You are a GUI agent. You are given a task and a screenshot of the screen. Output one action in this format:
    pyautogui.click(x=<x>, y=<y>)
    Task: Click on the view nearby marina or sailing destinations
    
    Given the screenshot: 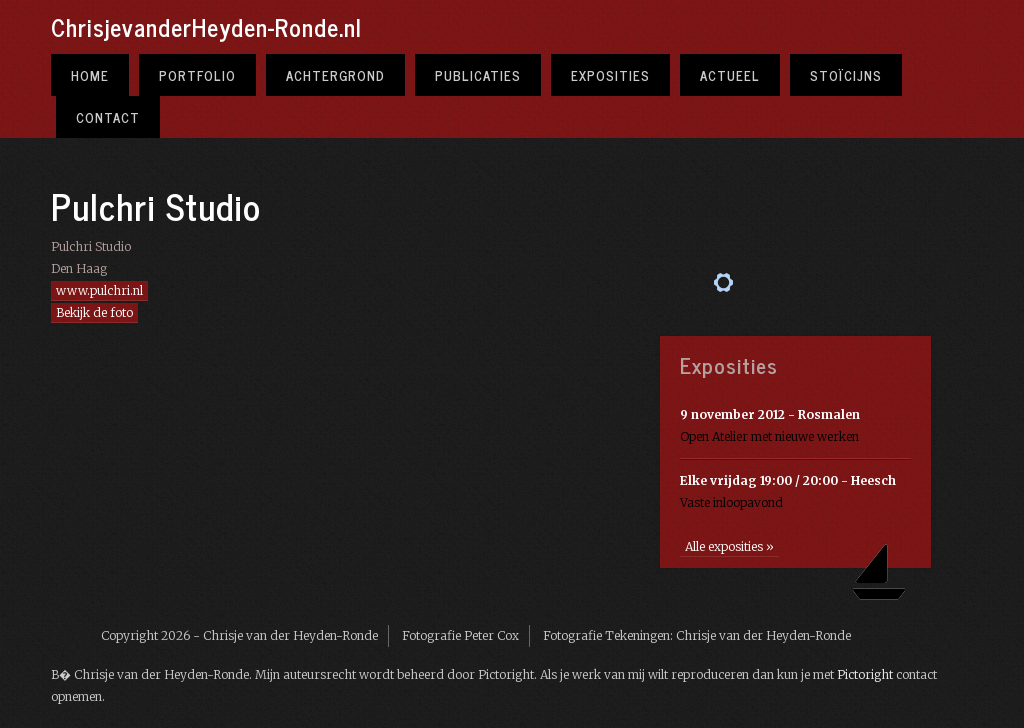 What is the action you would take?
    pyautogui.click(x=879, y=572)
    